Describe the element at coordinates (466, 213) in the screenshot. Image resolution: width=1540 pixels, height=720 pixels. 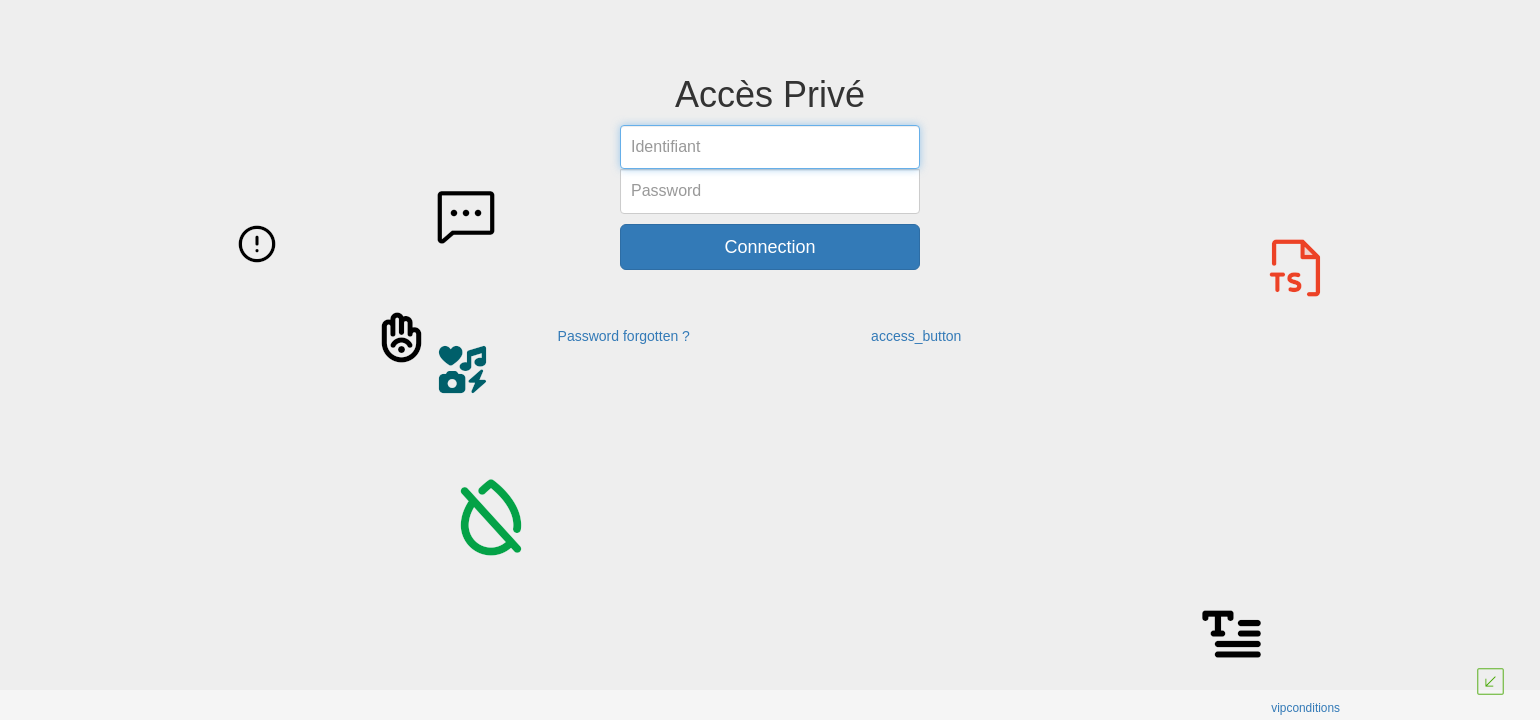
I see `open chat or messaging` at that location.